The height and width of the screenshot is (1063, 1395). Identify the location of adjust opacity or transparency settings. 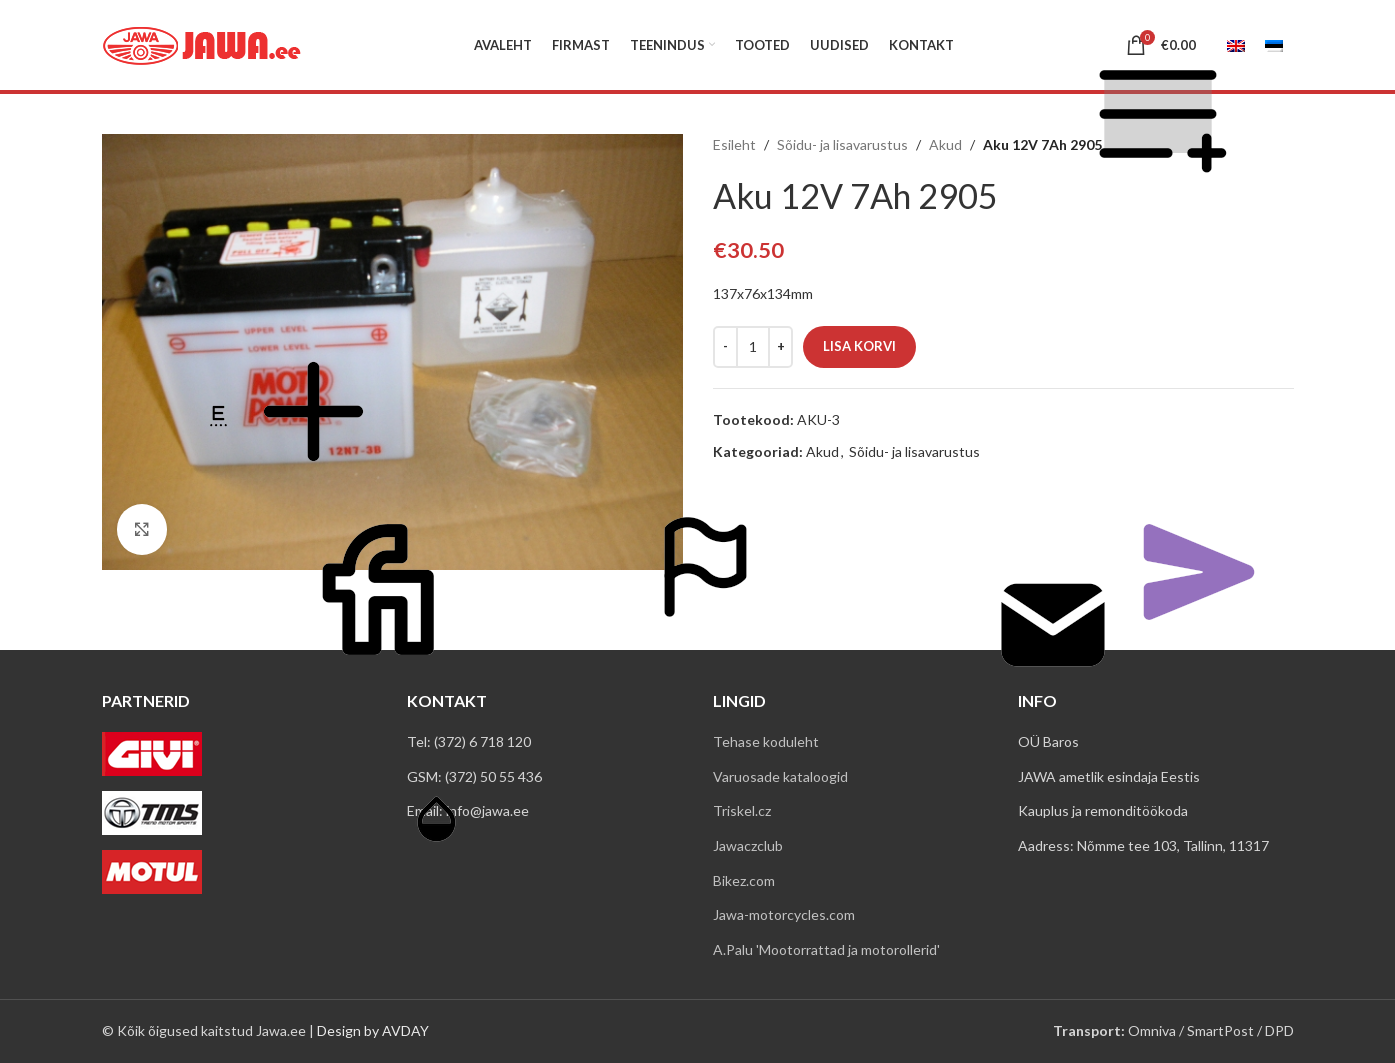
(436, 818).